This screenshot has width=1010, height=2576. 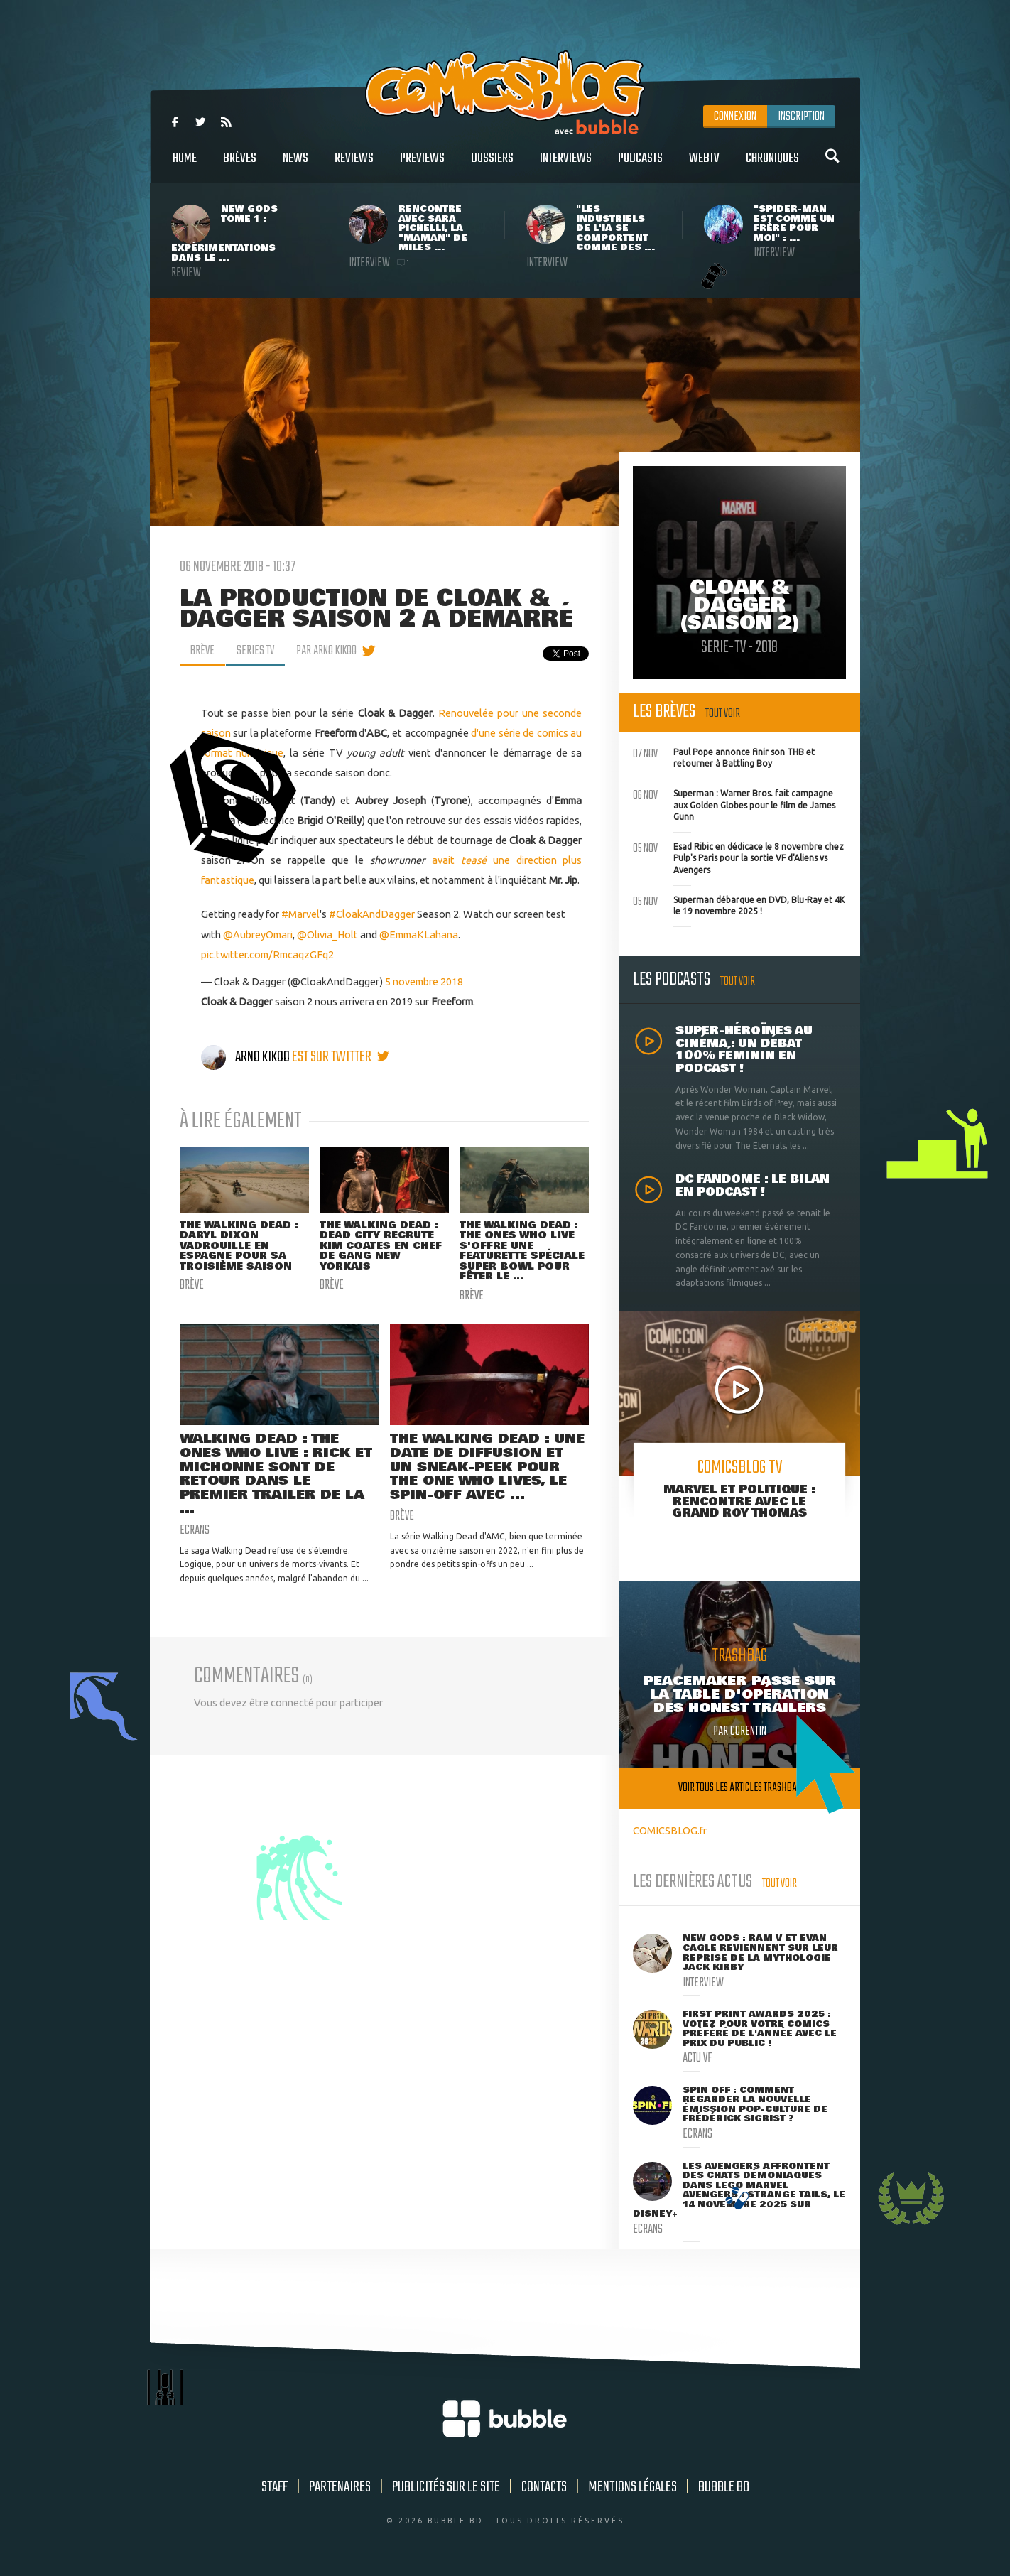 I want to click on indicates a prisoner or incarcerated character, so click(x=165, y=2387).